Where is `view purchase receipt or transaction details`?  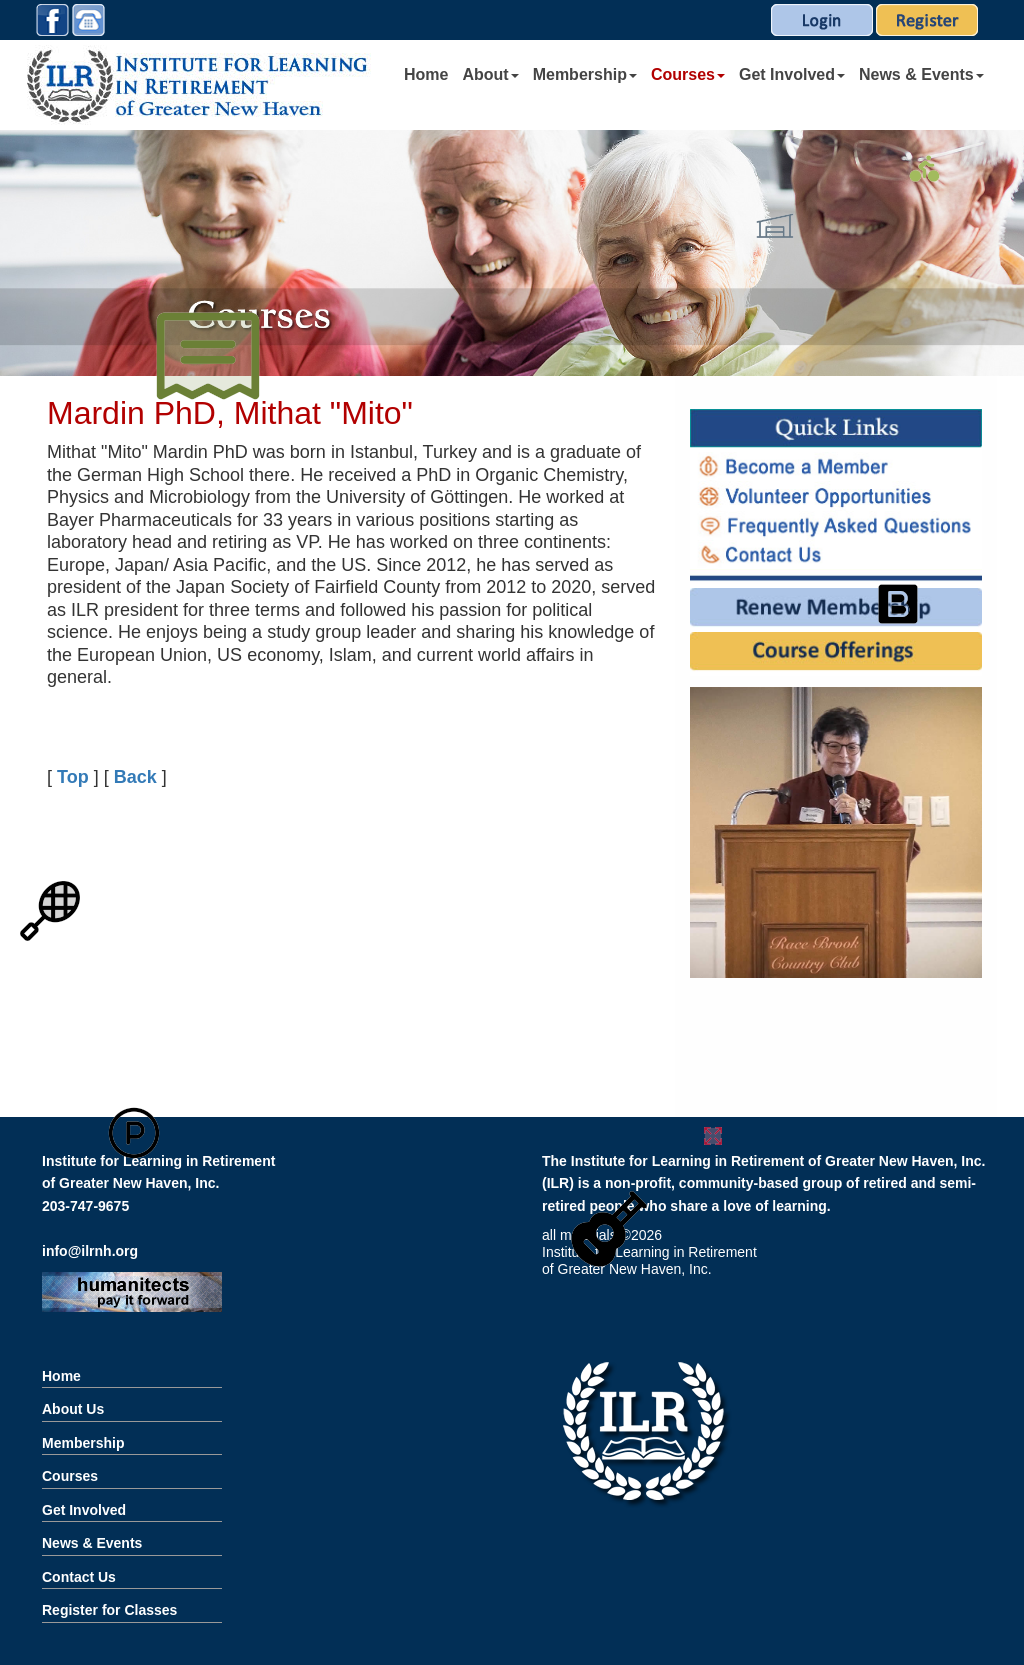
view purchase receipt or transaction details is located at coordinates (208, 356).